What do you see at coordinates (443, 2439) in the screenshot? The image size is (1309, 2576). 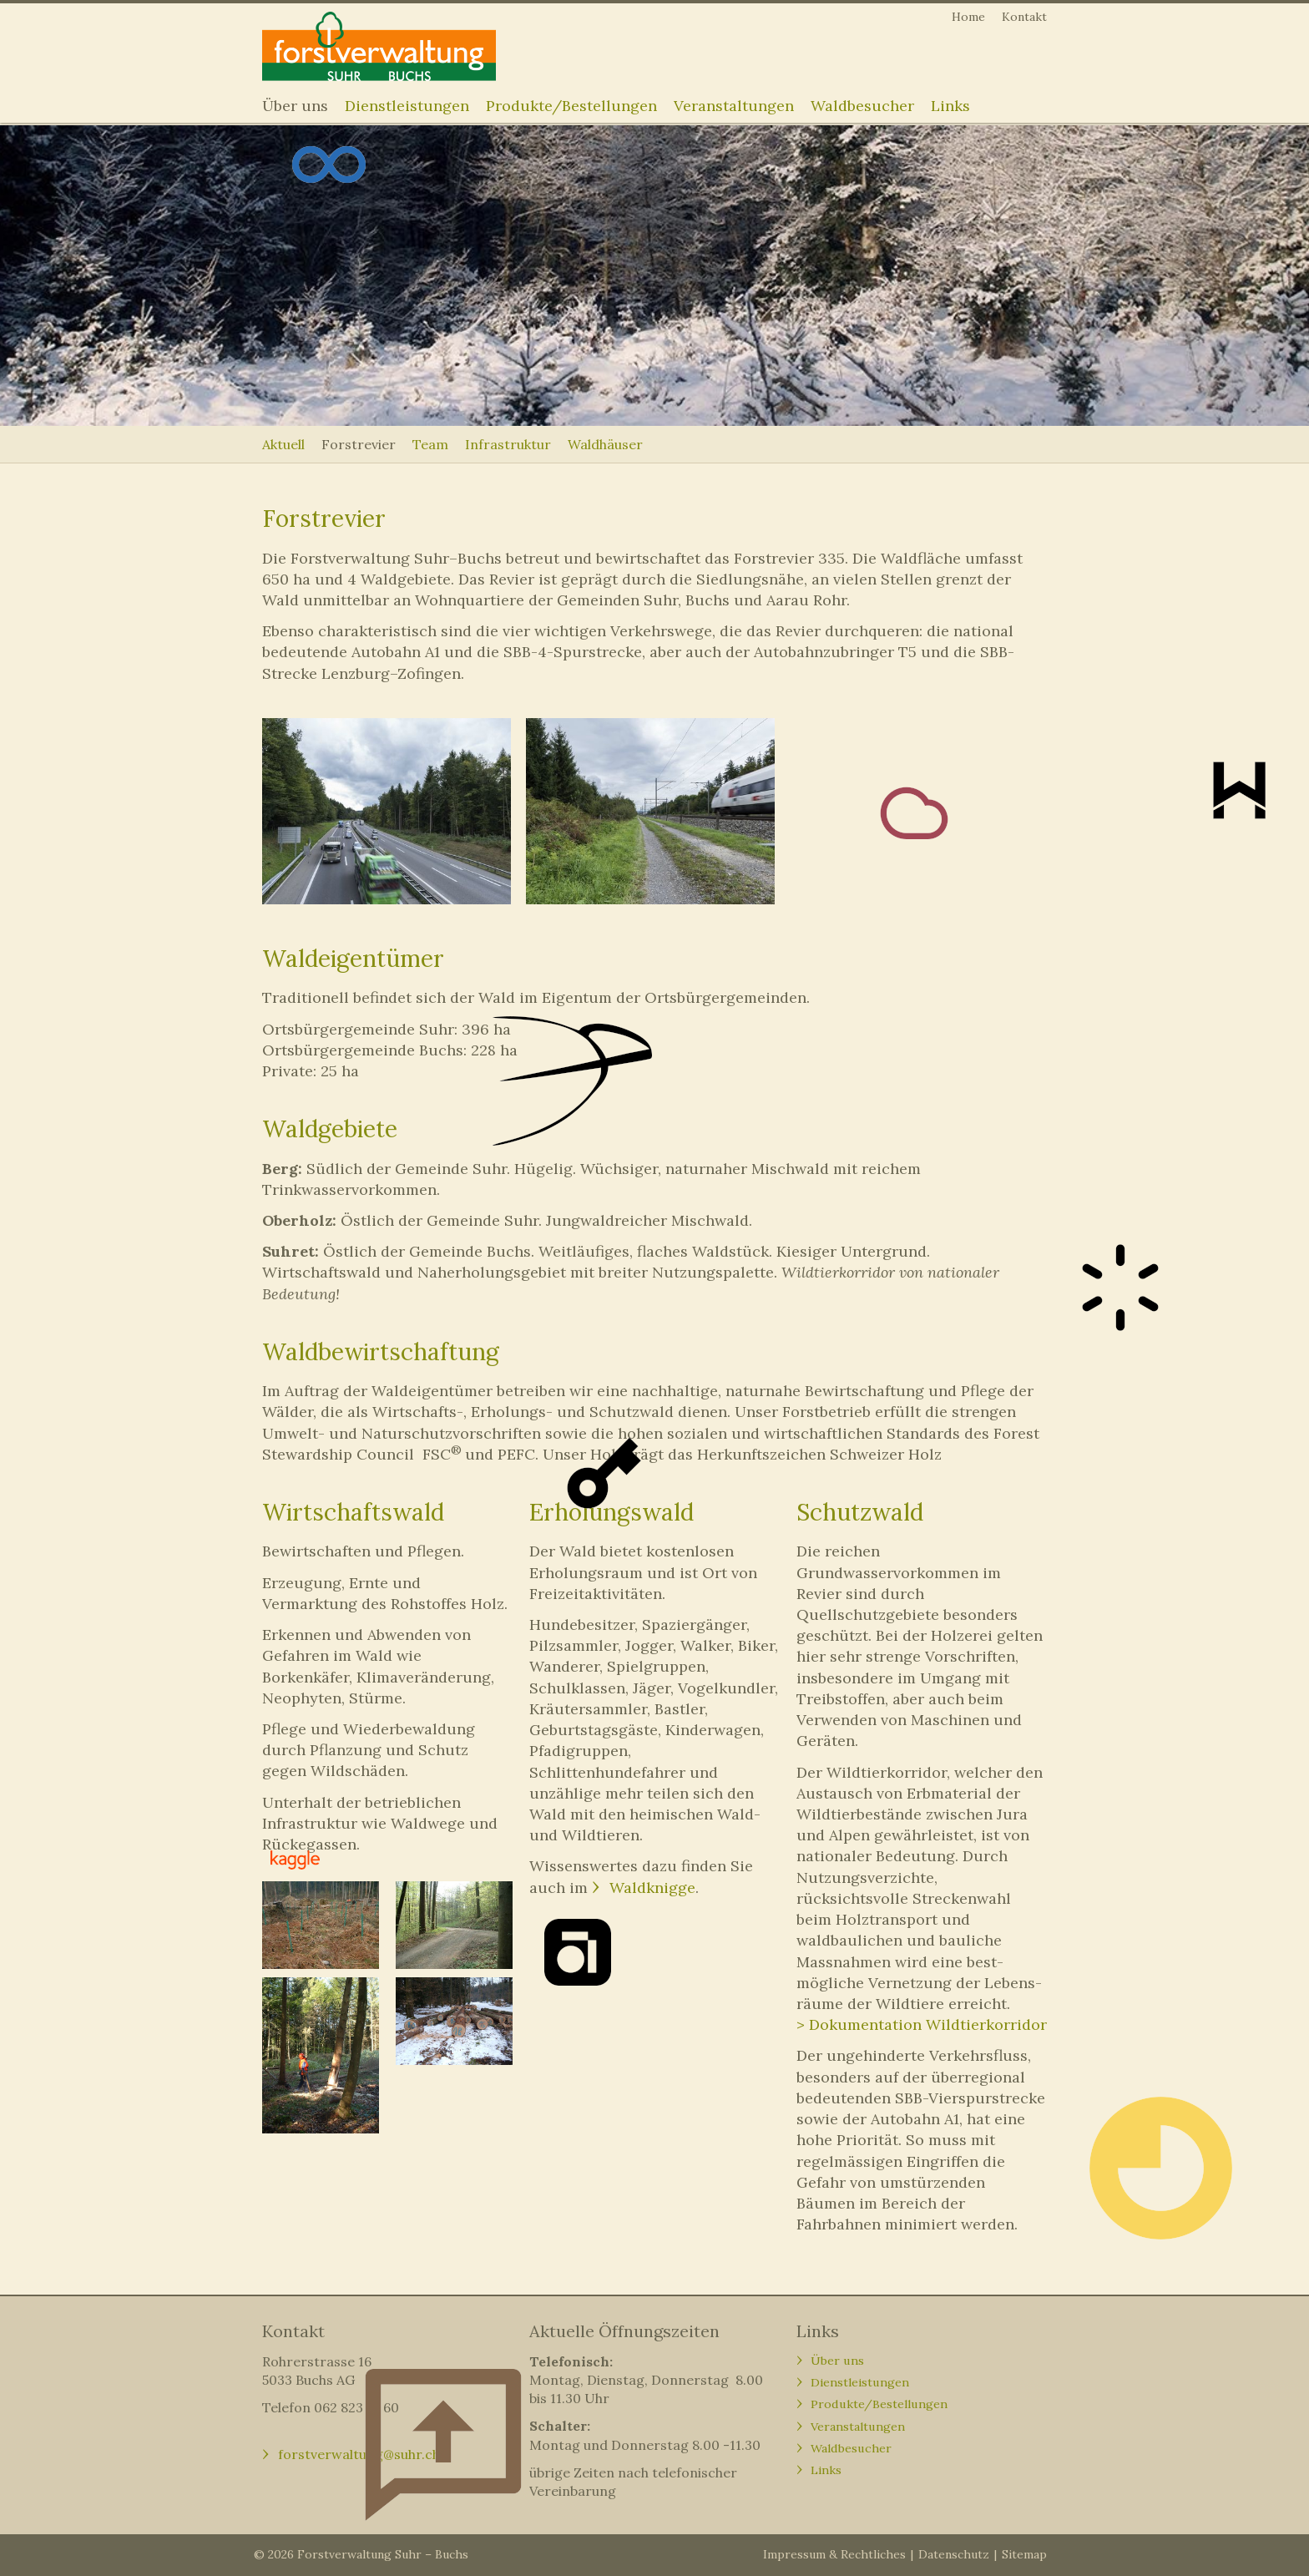 I see `upload a file to the chat` at bounding box center [443, 2439].